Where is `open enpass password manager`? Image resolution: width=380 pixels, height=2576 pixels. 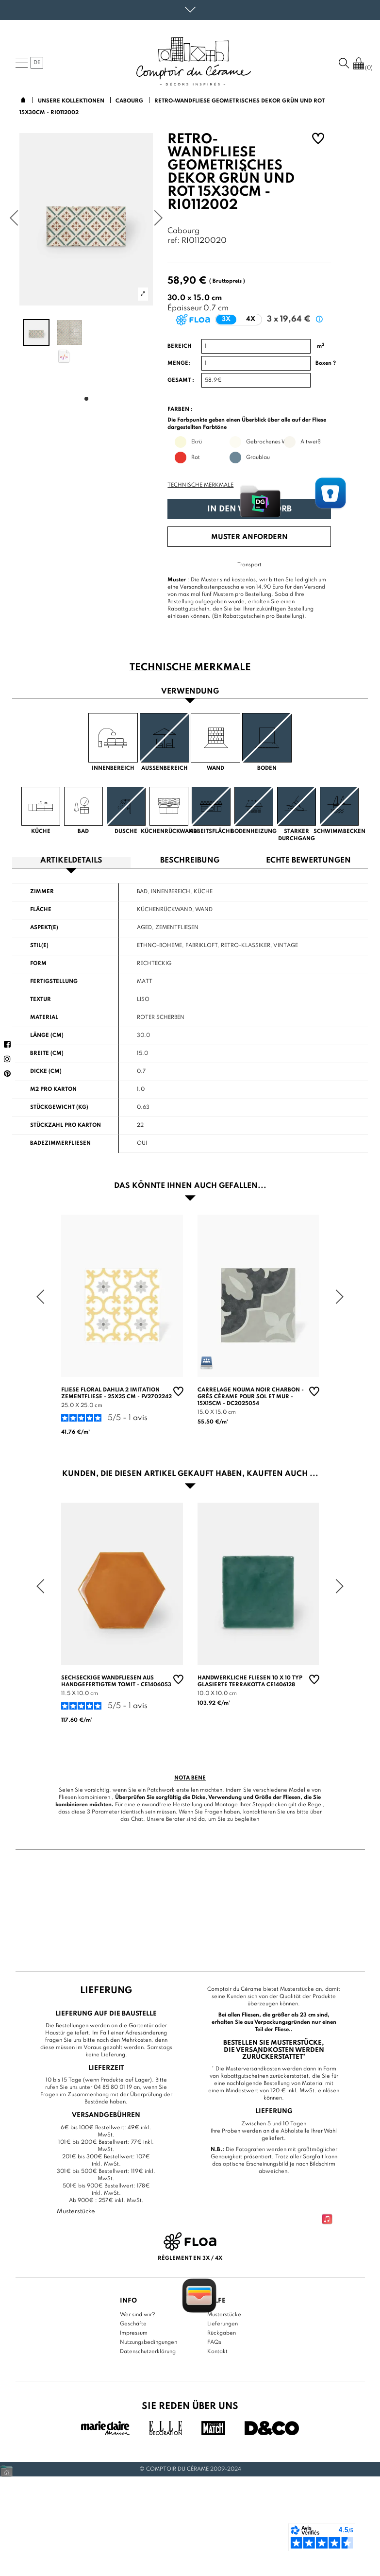
open enpass password manager is located at coordinates (330, 493).